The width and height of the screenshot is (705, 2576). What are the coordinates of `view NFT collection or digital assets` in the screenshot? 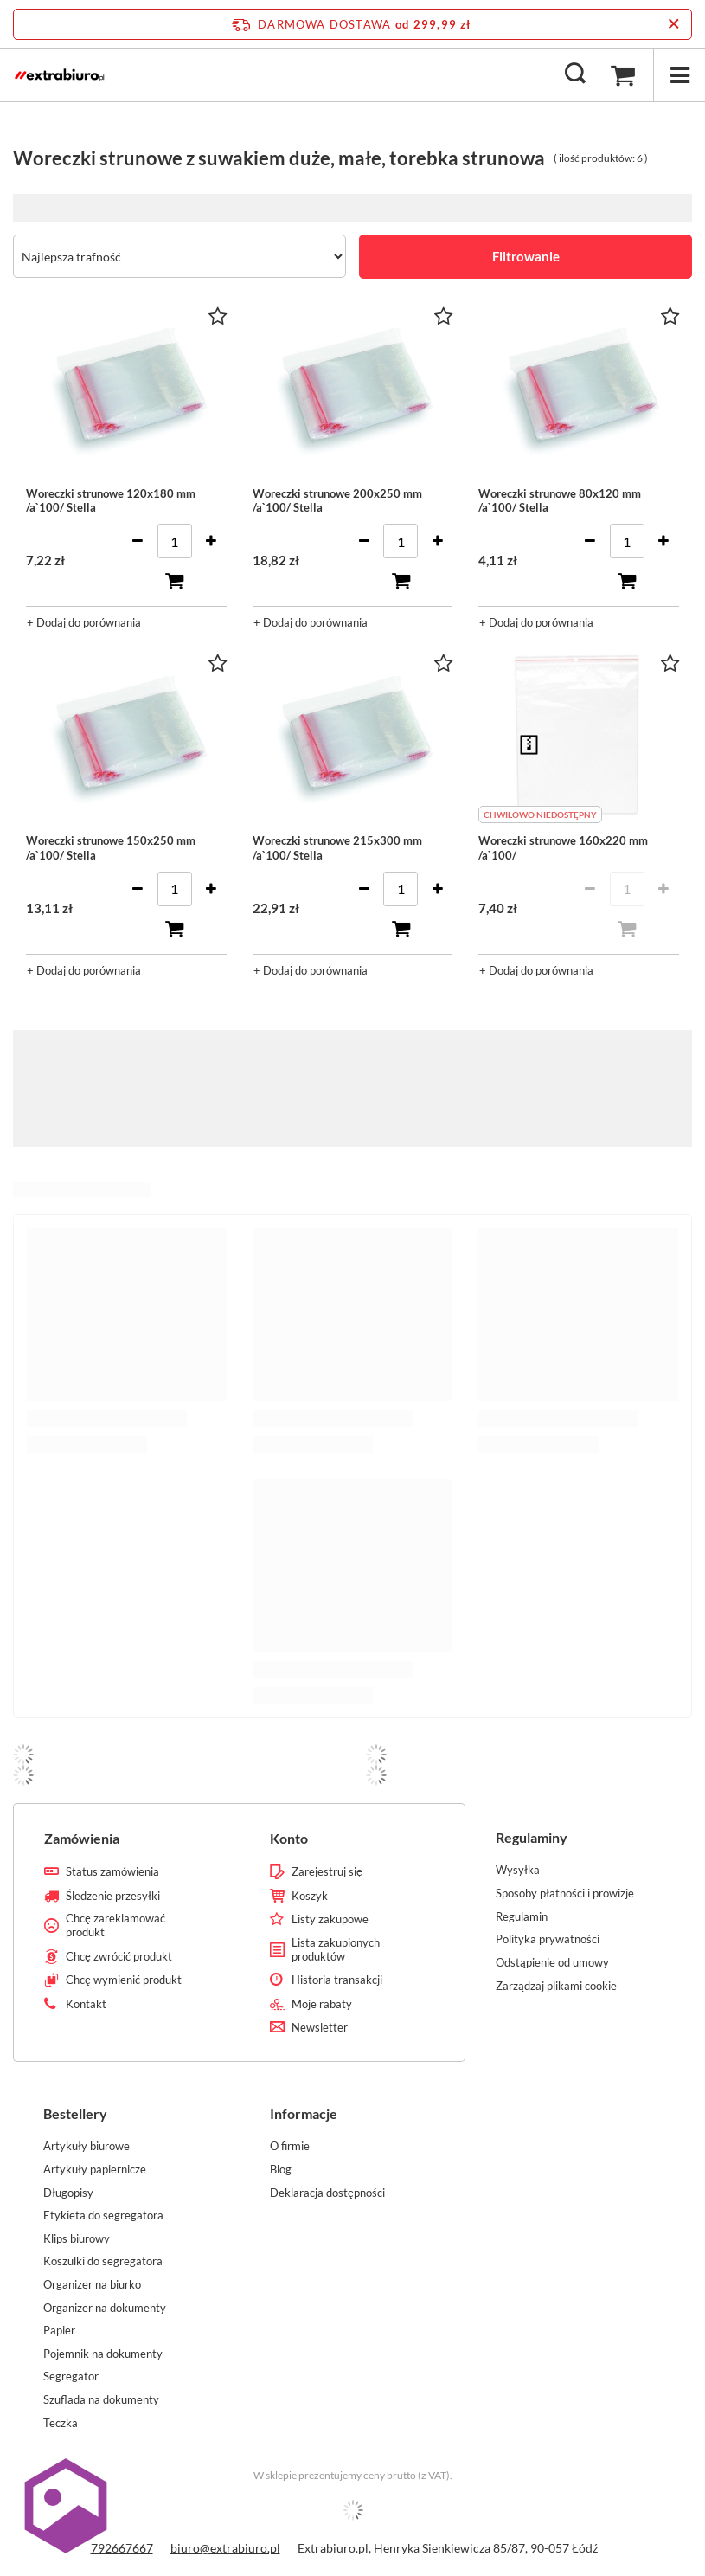 It's located at (66, 2506).